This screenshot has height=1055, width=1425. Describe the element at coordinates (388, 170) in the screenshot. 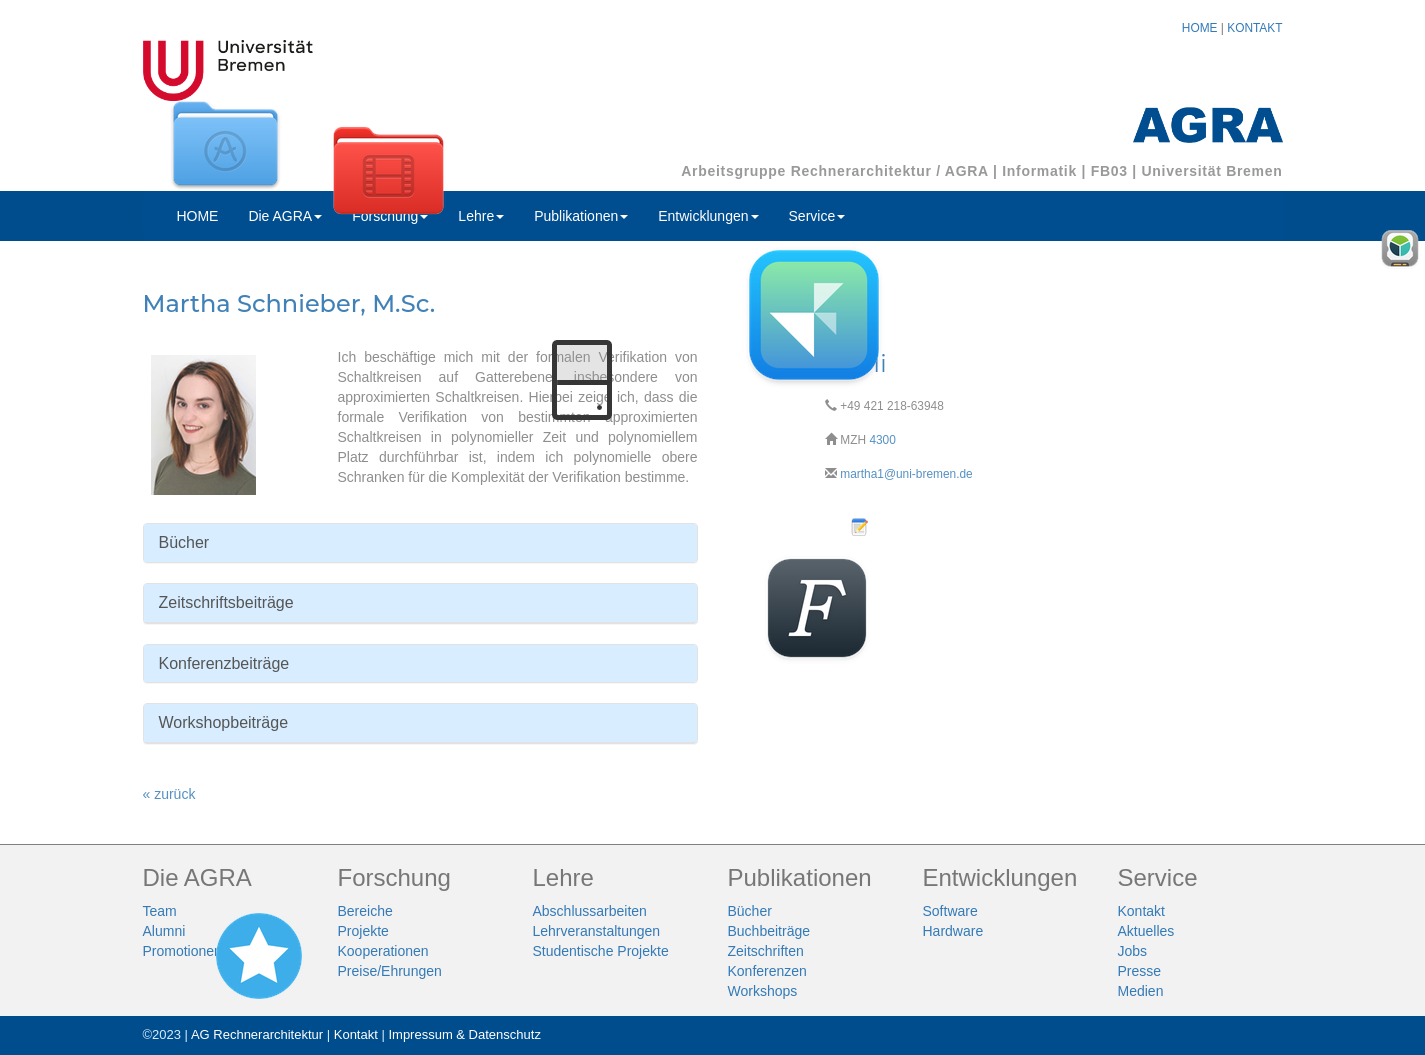

I see `open your videos folder` at that location.